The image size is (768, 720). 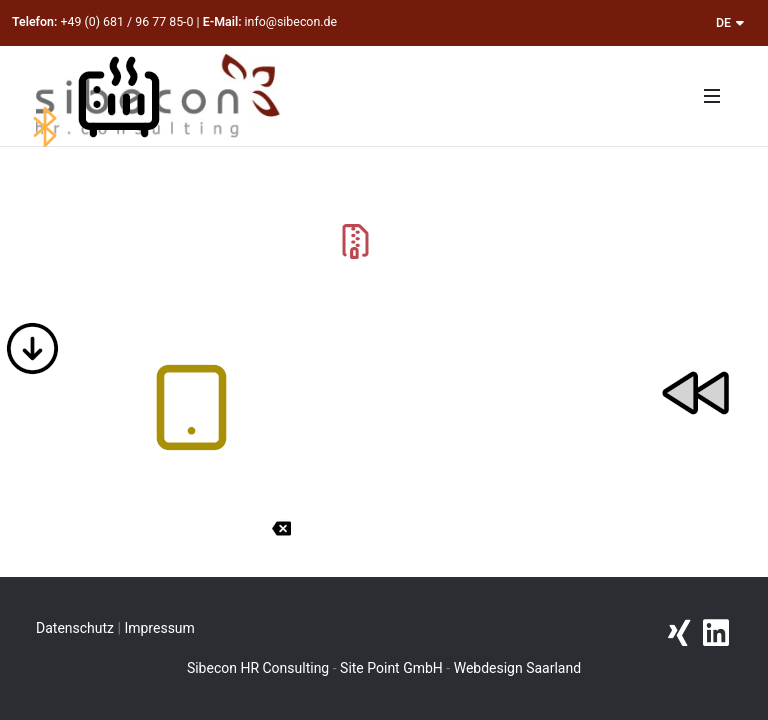 I want to click on switch to tablet view, so click(x=191, y=407).